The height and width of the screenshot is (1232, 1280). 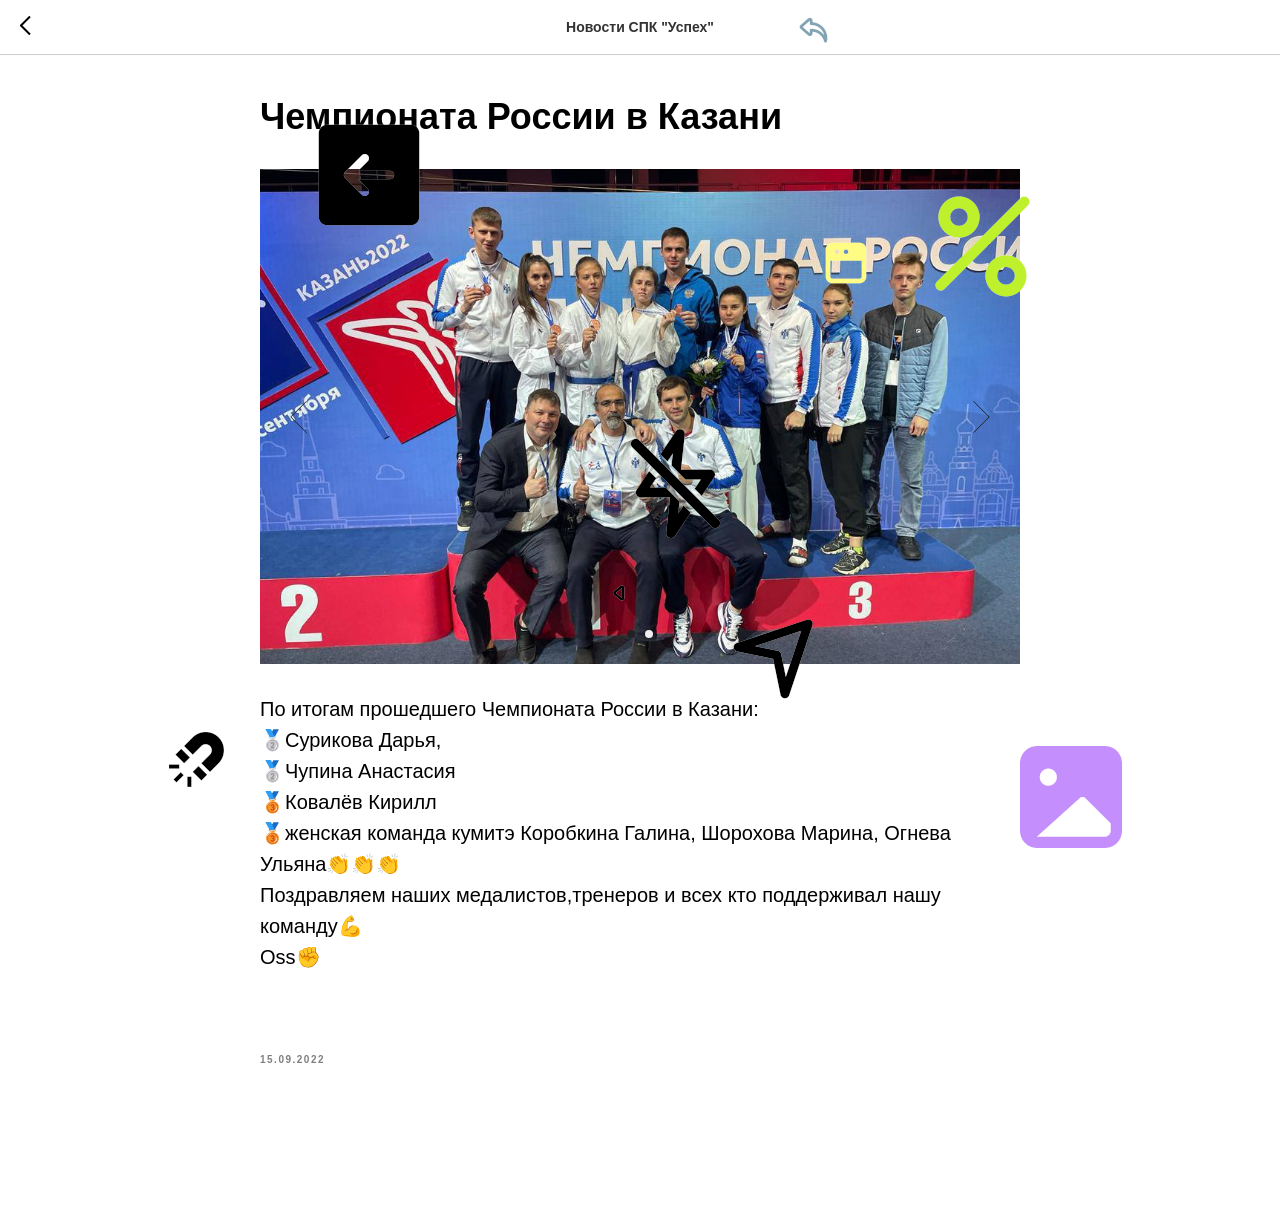 What do you see at coordinates (777, 654) in the screenshot?
I see `tap to navigate to a destination` at bounding box center [777, 654].